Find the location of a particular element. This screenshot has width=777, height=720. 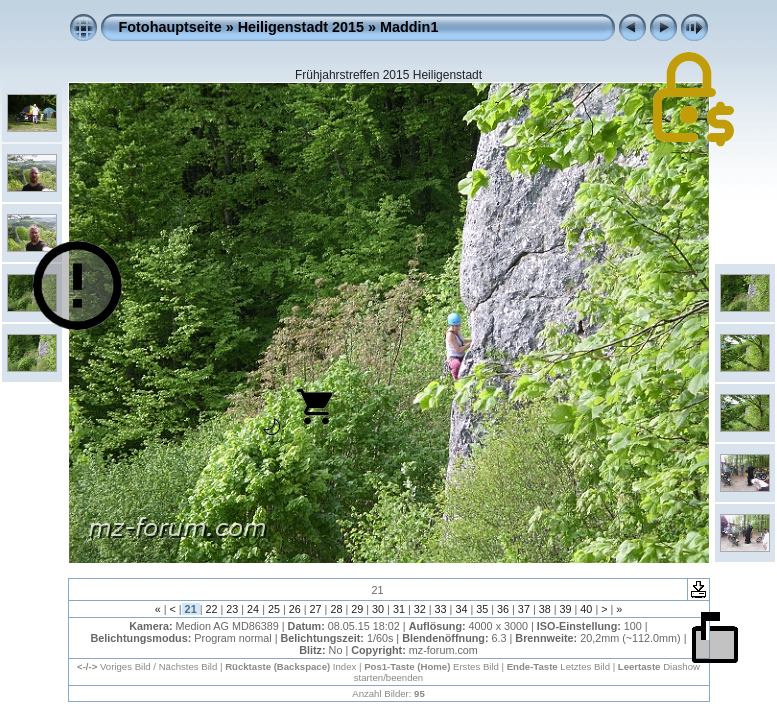

switch to dark mode is located at coordinates (271, 426).